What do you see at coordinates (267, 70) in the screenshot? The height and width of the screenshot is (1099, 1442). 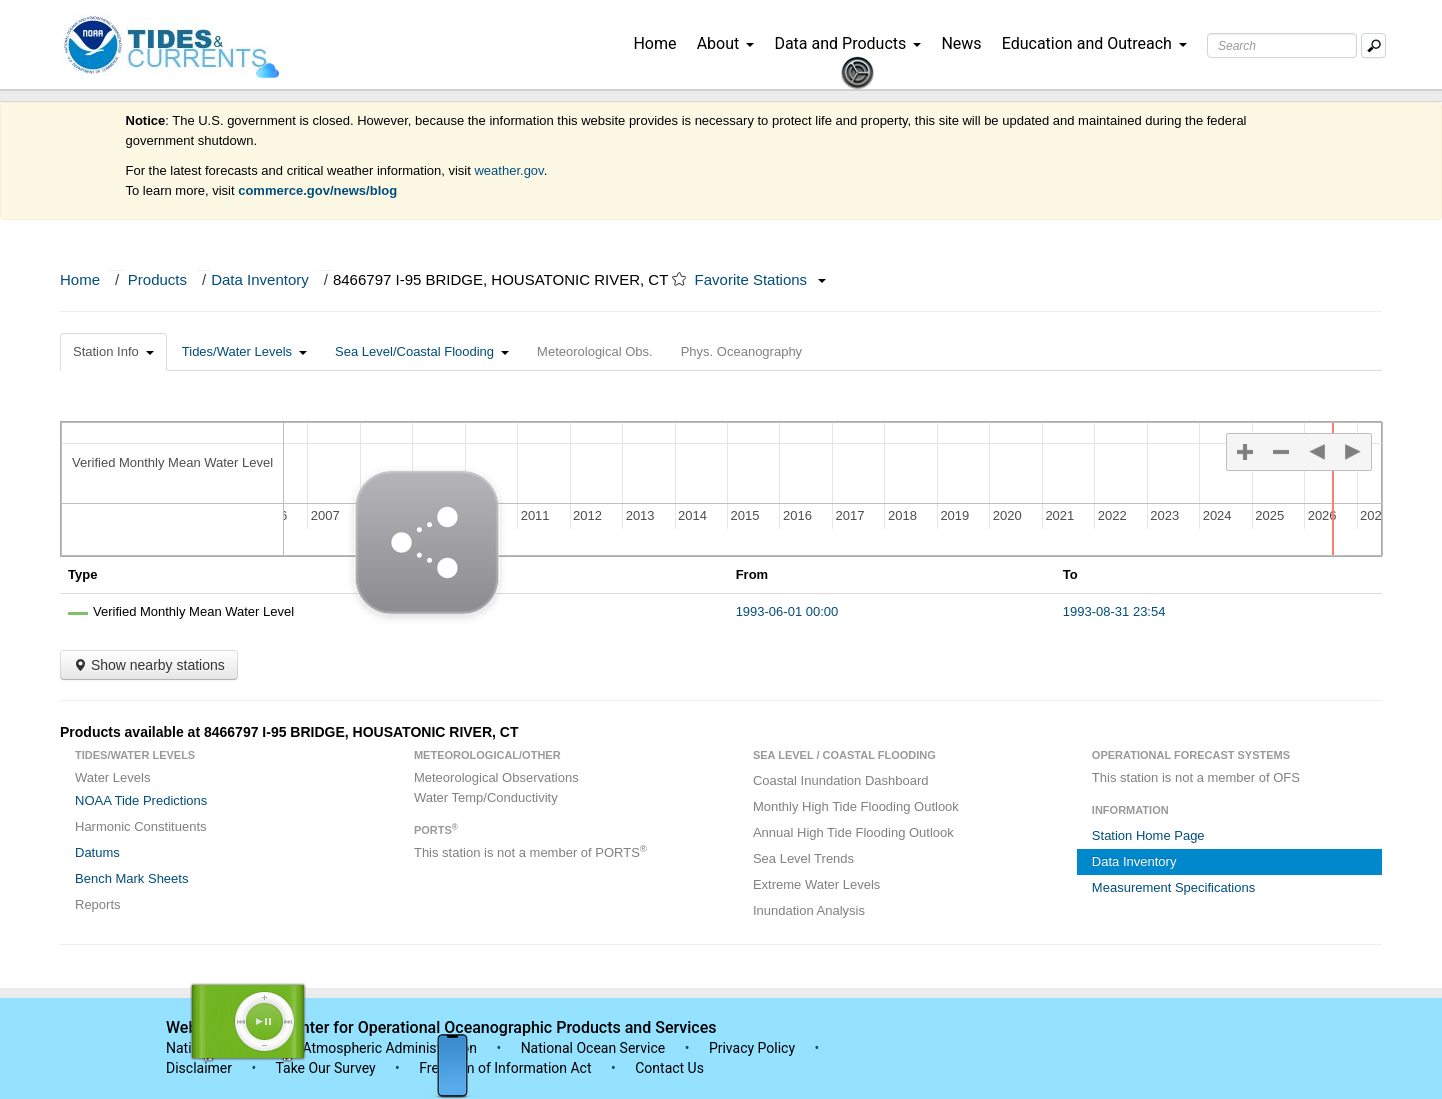 I see `open iCloud Drive to access cloud-synced files` at bounding box center [267, 70].